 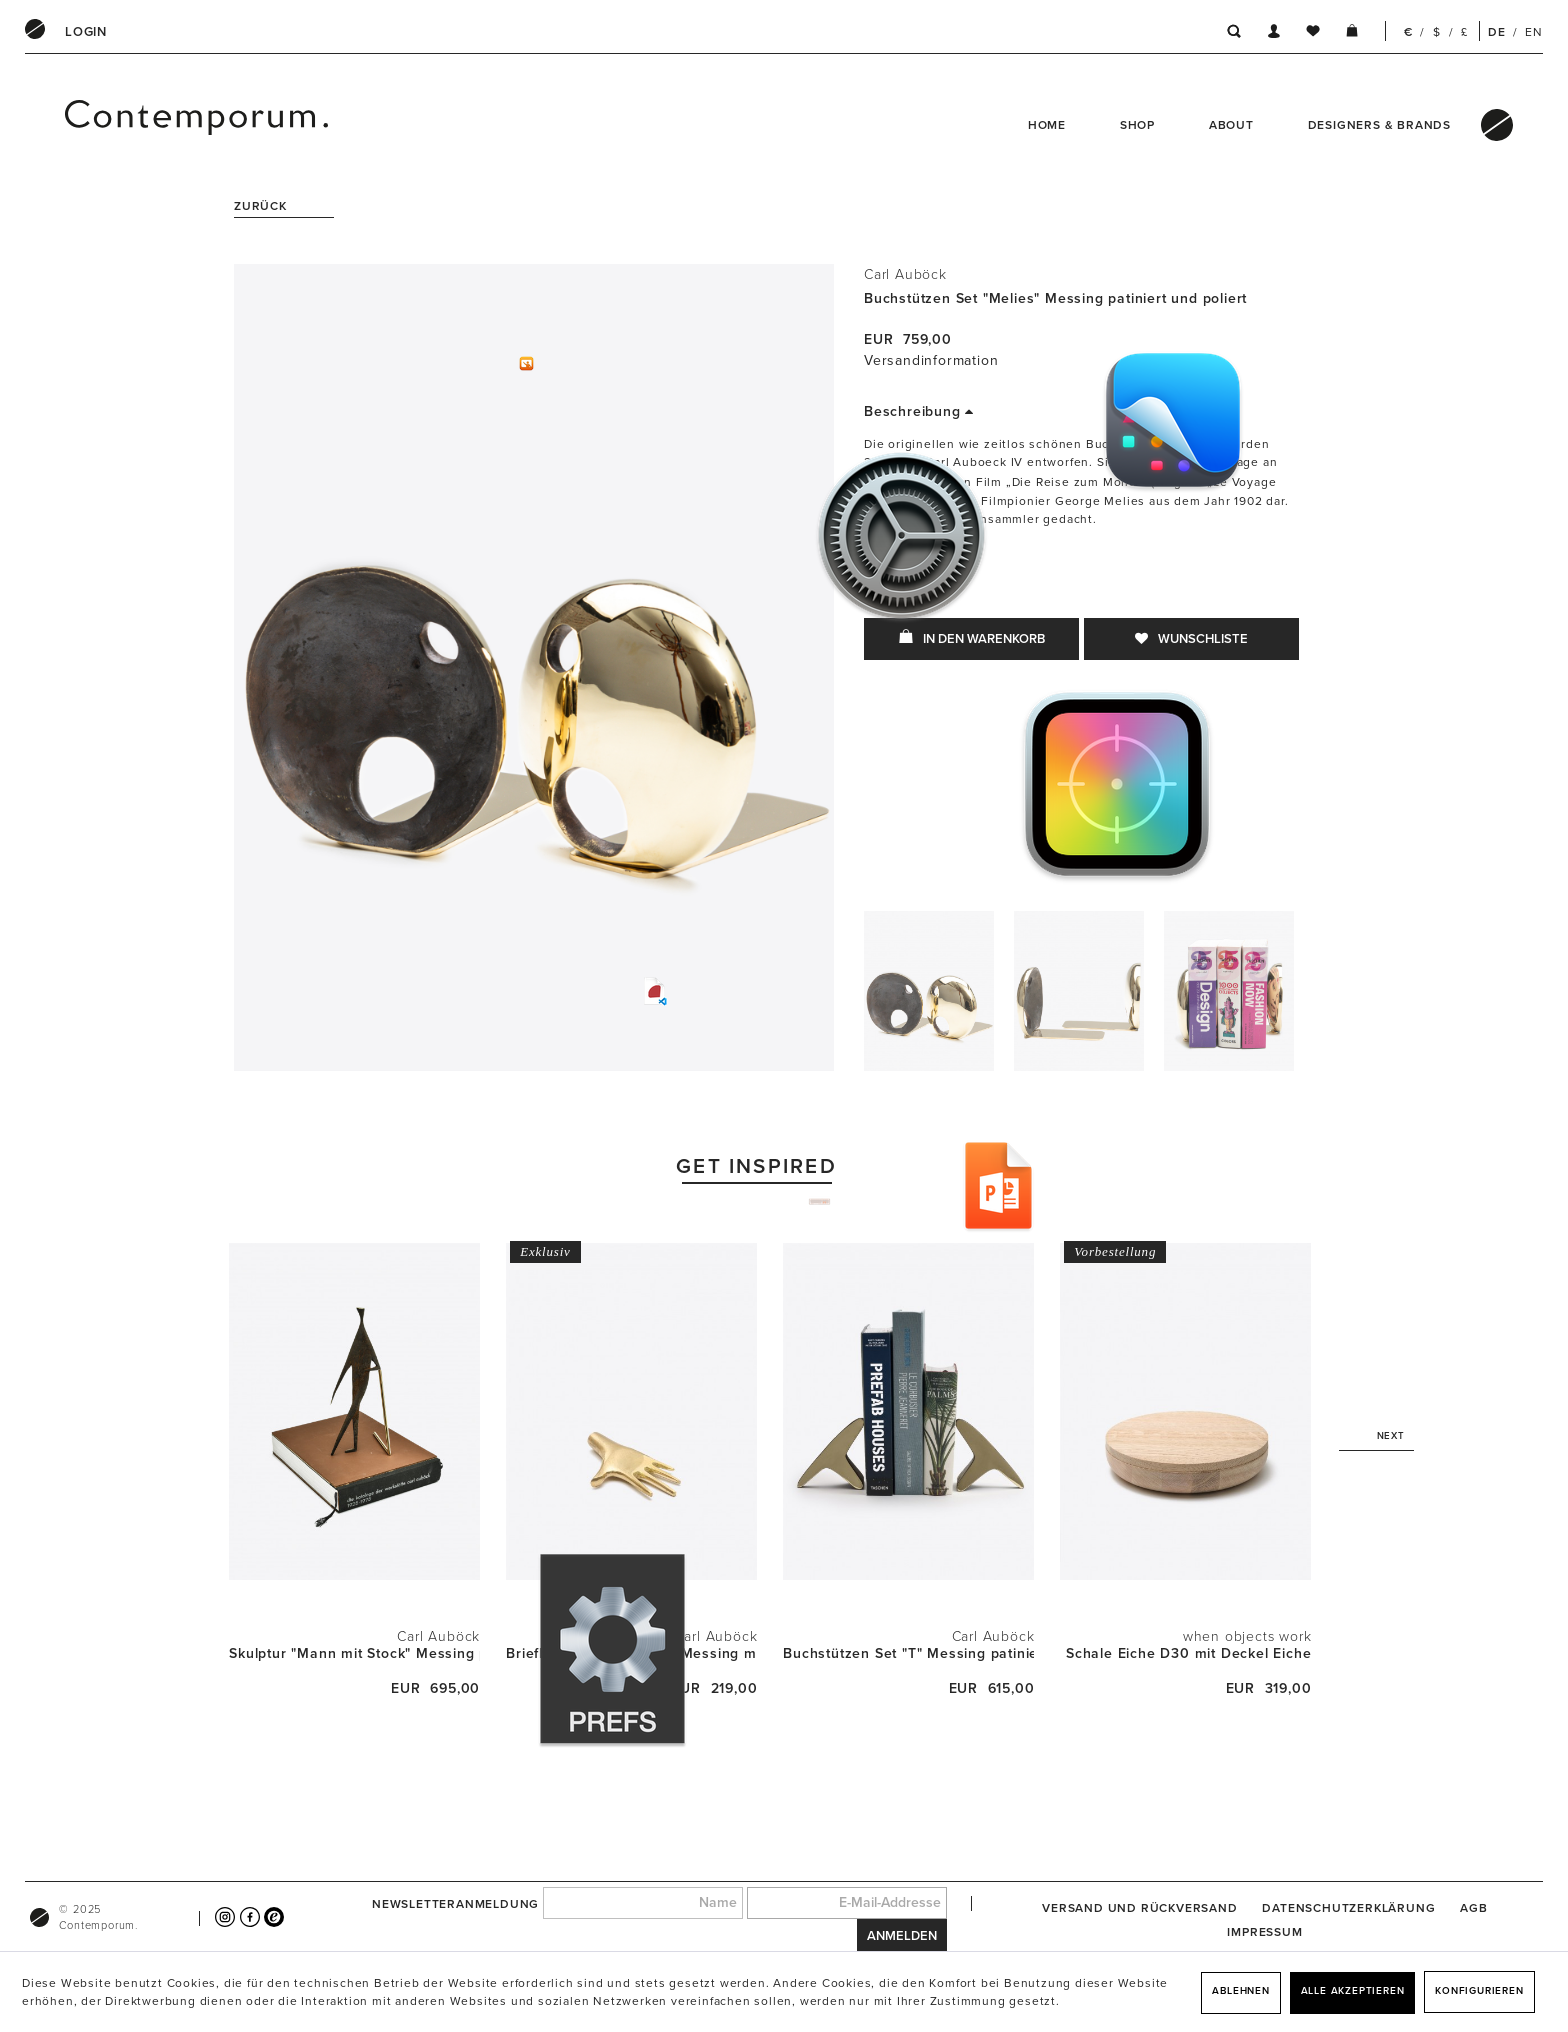 I want to click on open CleanShot X screen capture app, so click(x=1173, y=420).